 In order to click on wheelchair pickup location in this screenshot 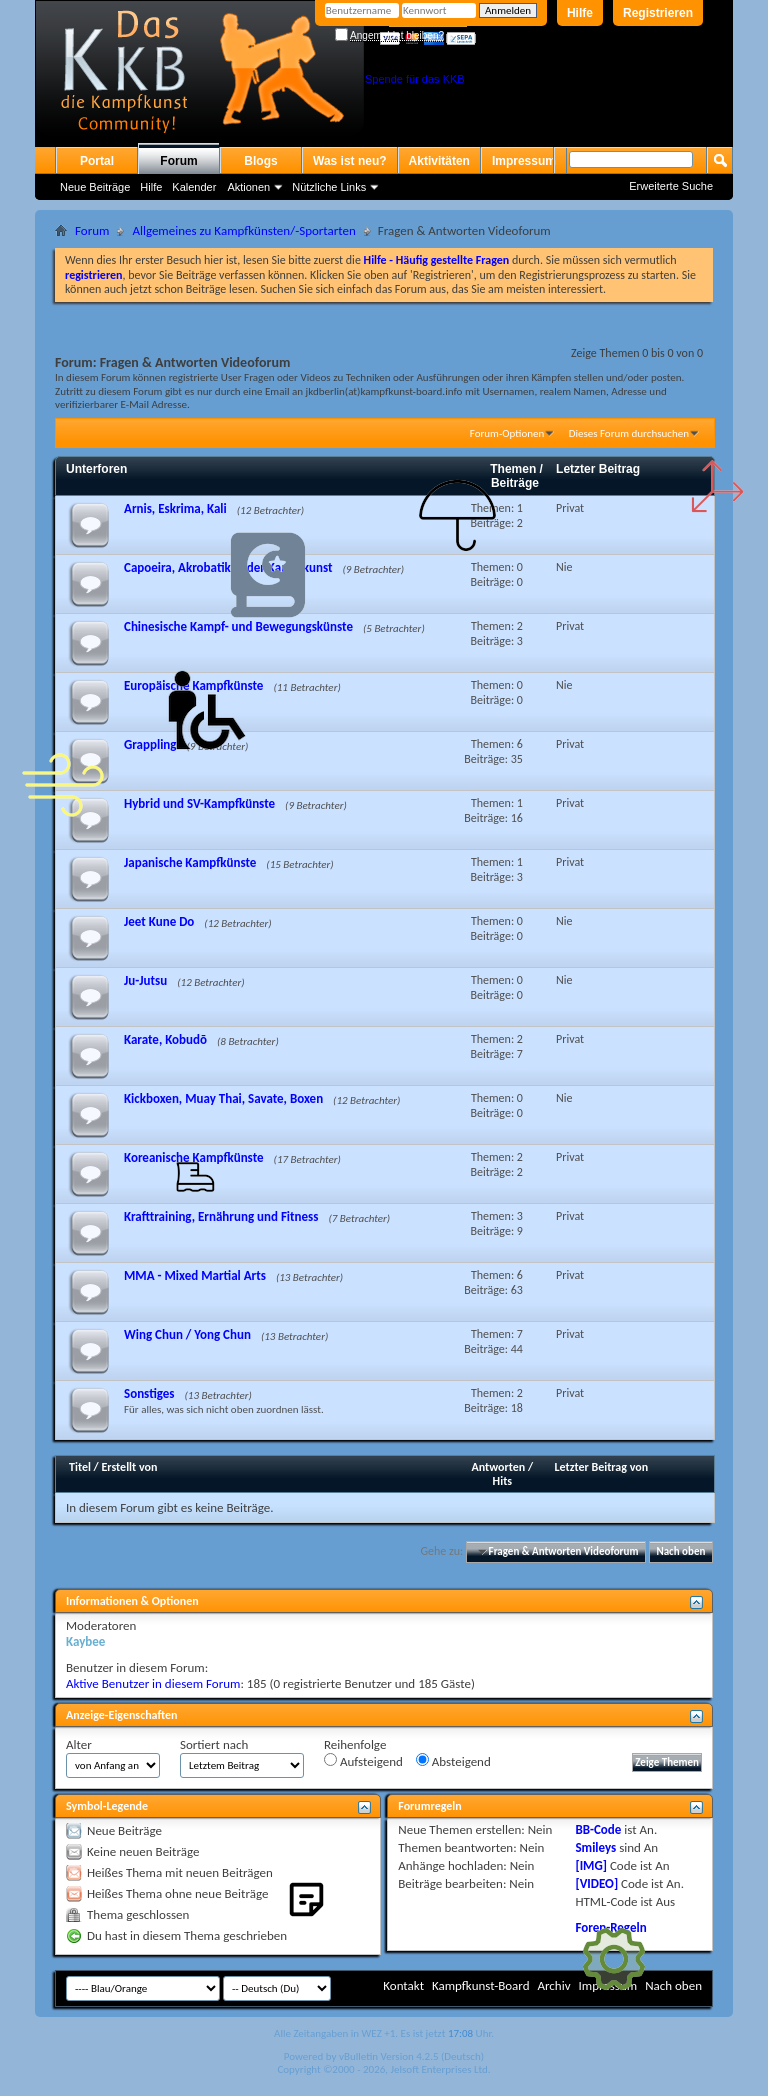, I will do `click(204, 710)`.